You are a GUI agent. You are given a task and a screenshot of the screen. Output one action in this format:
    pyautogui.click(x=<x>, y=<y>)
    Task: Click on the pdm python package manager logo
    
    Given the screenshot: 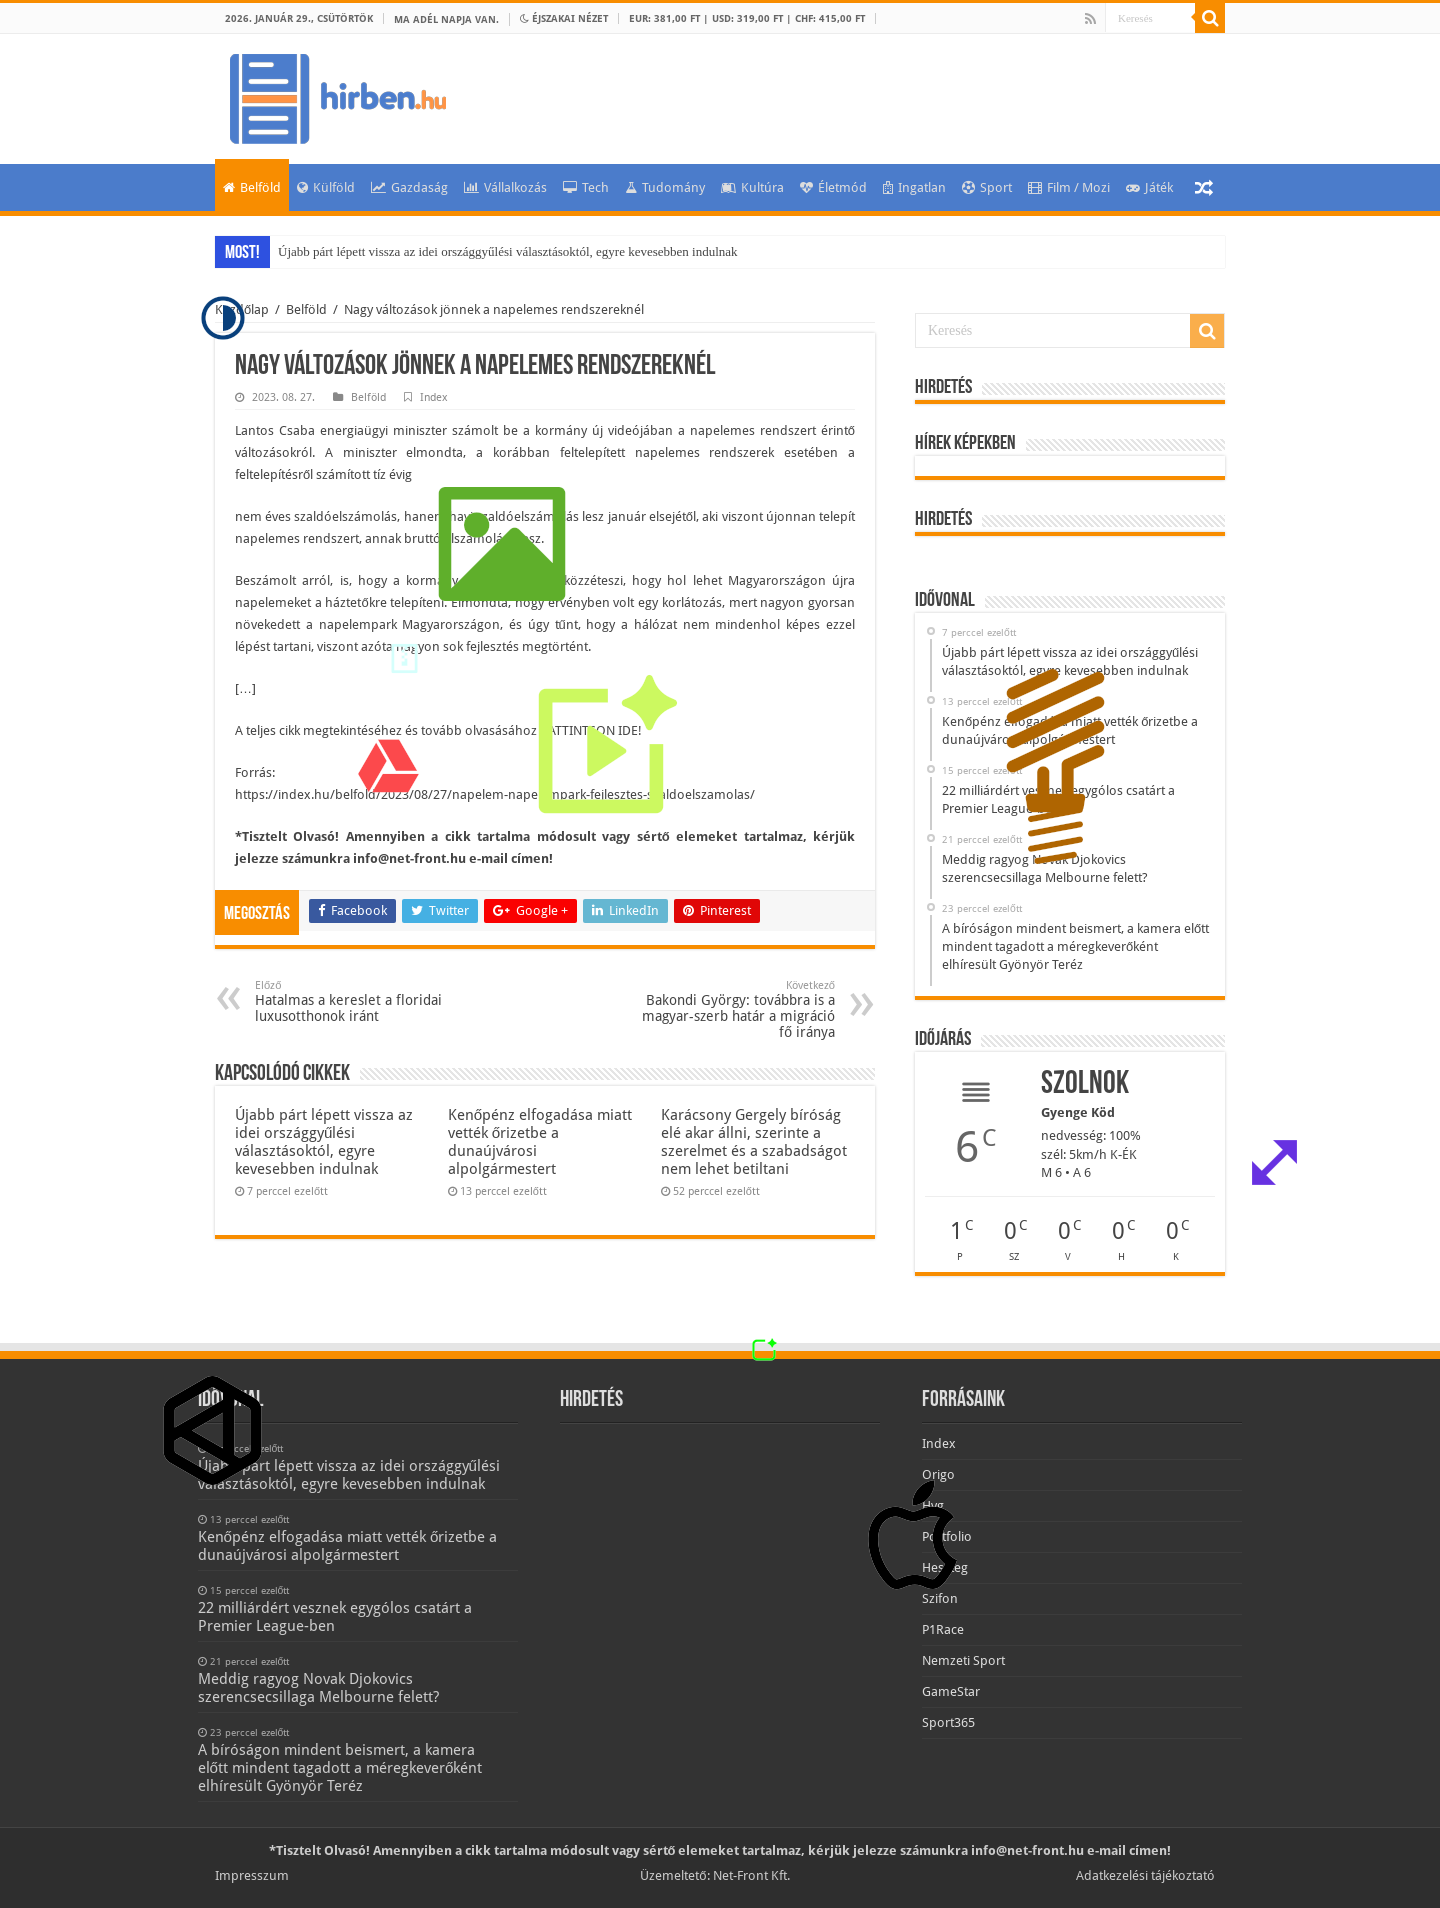 What is the action you would take?
    pyautogui.click(x=212, y=1430)
    